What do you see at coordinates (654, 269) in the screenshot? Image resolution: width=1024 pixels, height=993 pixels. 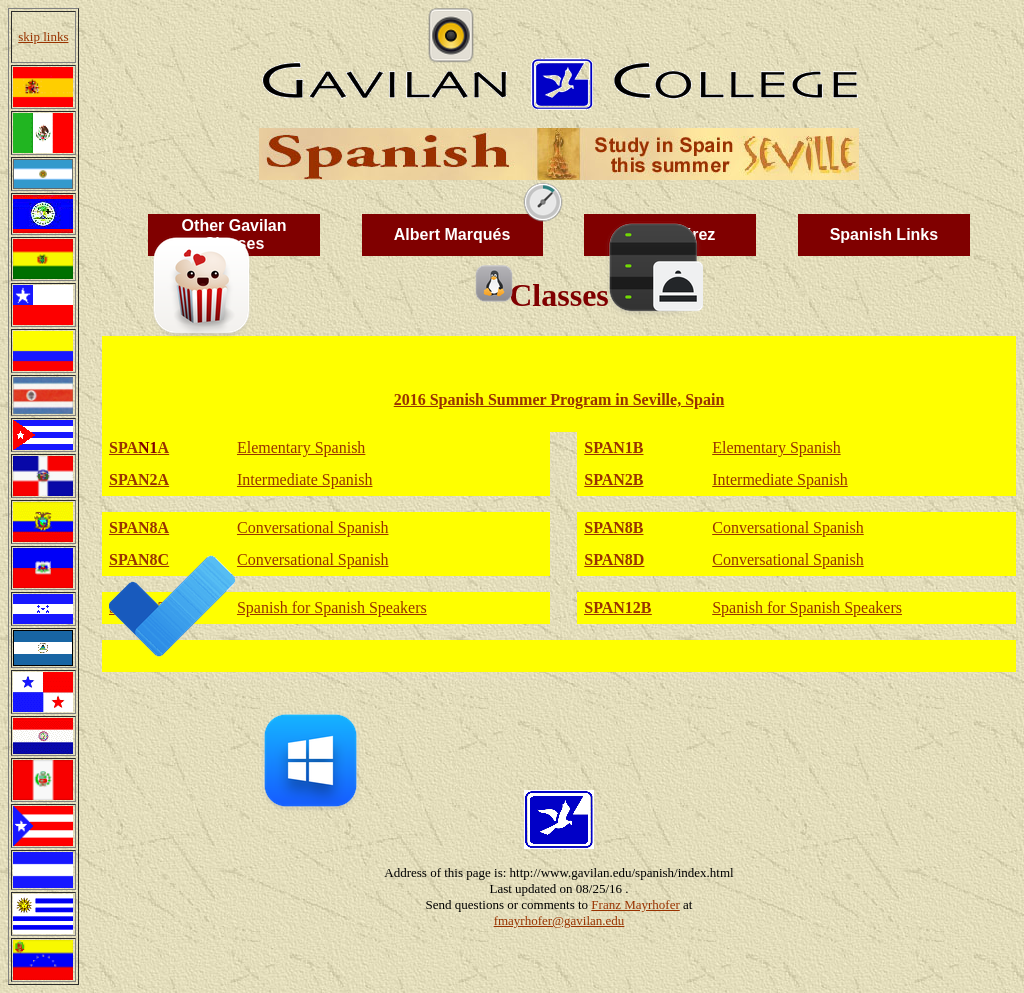 I see `configure network server discovery preferences` at bounding box center [654, 269].